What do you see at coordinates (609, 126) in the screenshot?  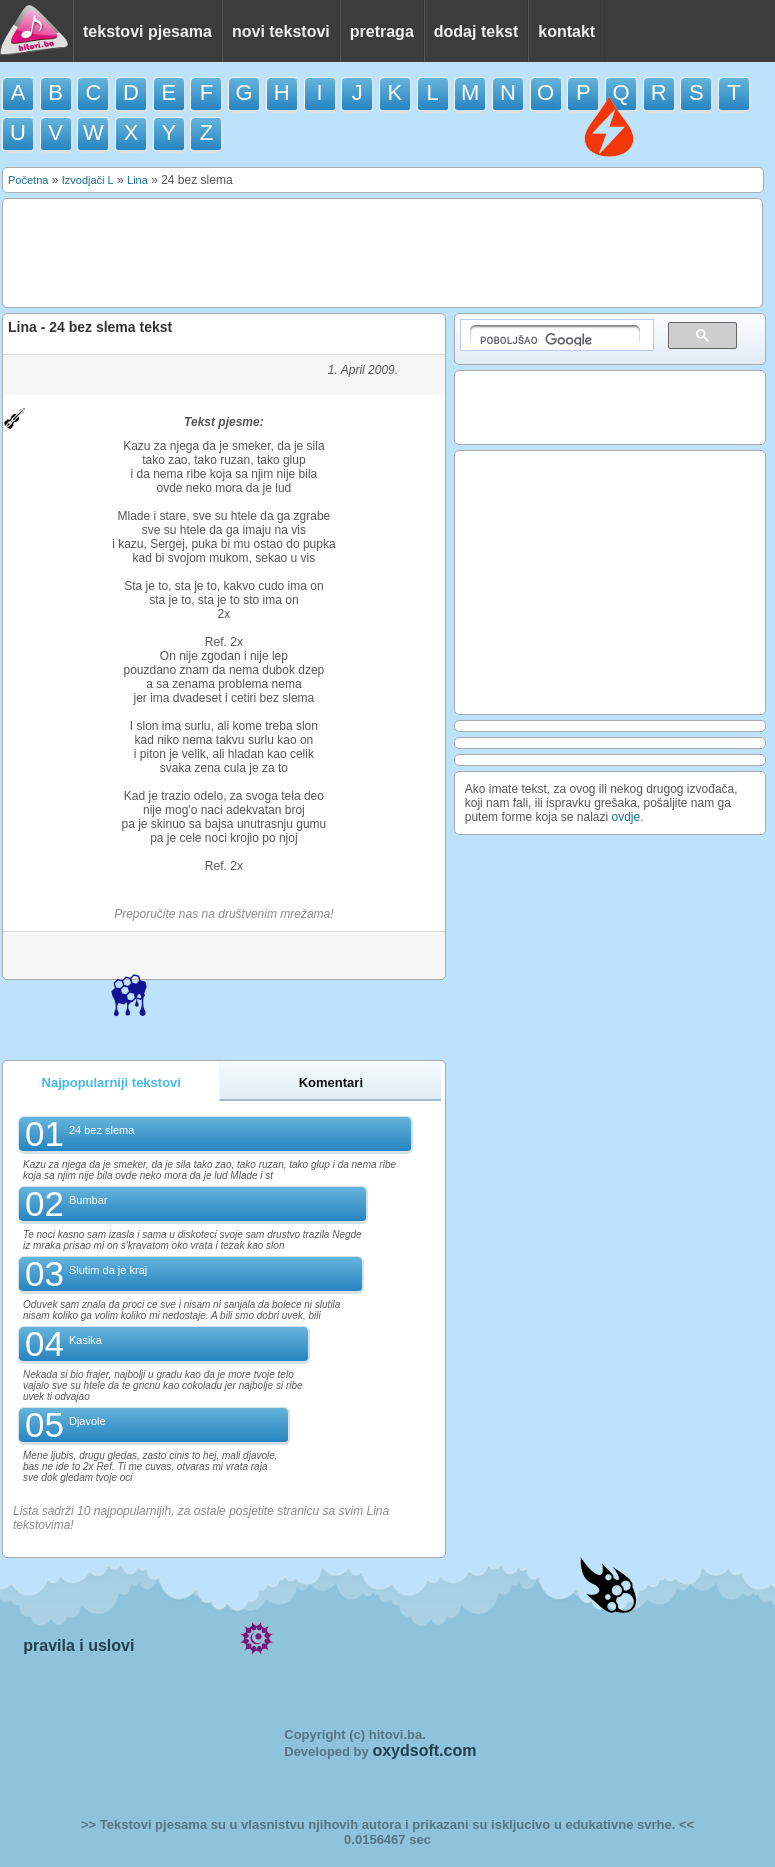 I see `indicates hydroelectric or water-based power` at bounding box center [609, 126].